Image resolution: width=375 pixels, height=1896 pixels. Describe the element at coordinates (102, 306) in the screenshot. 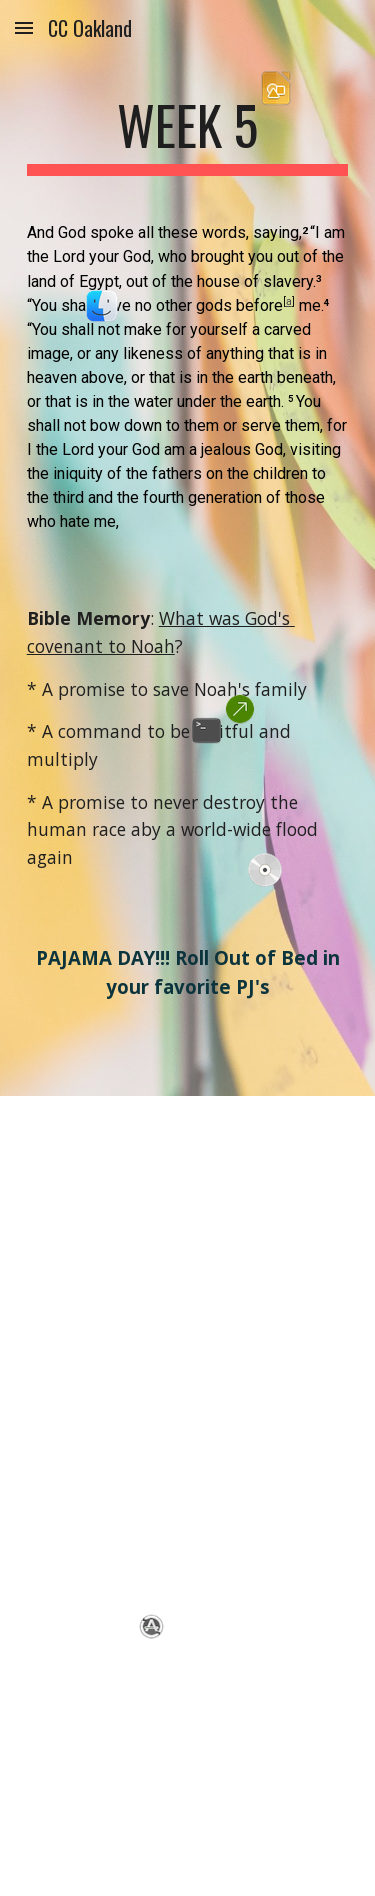

I see `open Finder to browse files and folders` at that location.